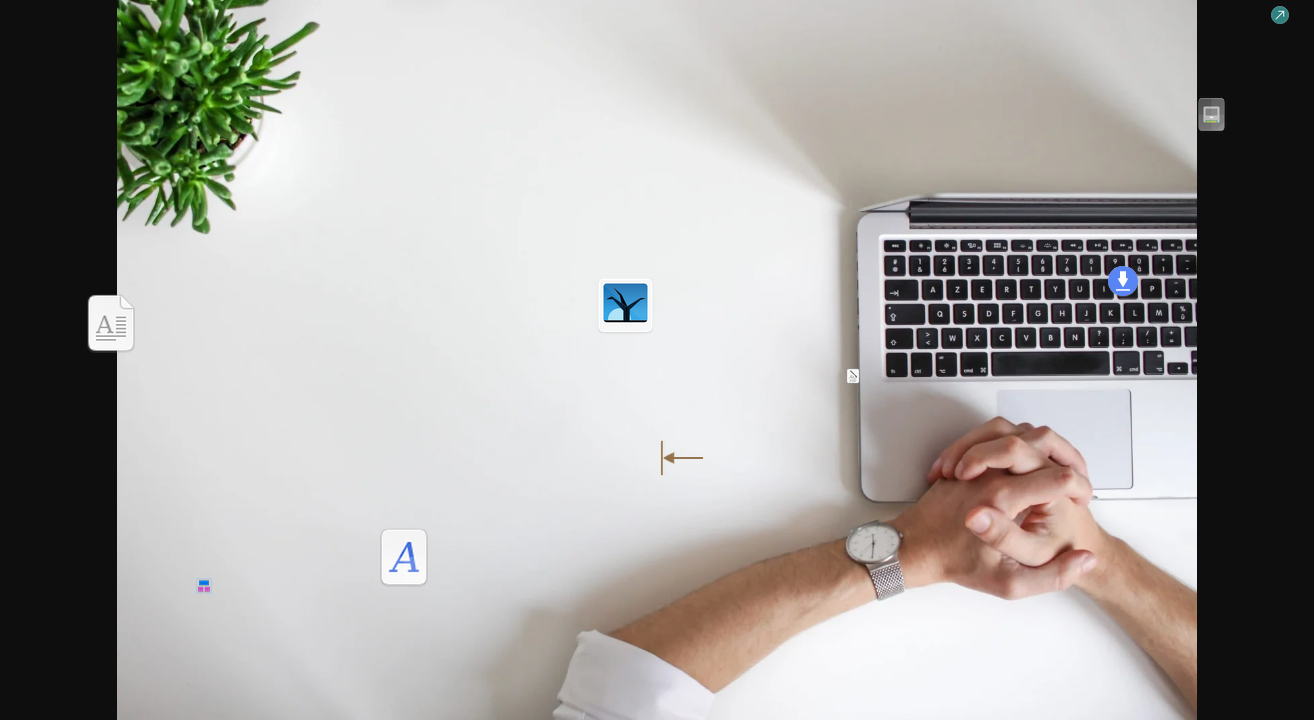 Image resolution: width=1314 pixels, height=720 pixels. What do you see at coordinates (204, 586) in the screenshot?
I see `select all items in the current view` at bounding box center [204, 586].